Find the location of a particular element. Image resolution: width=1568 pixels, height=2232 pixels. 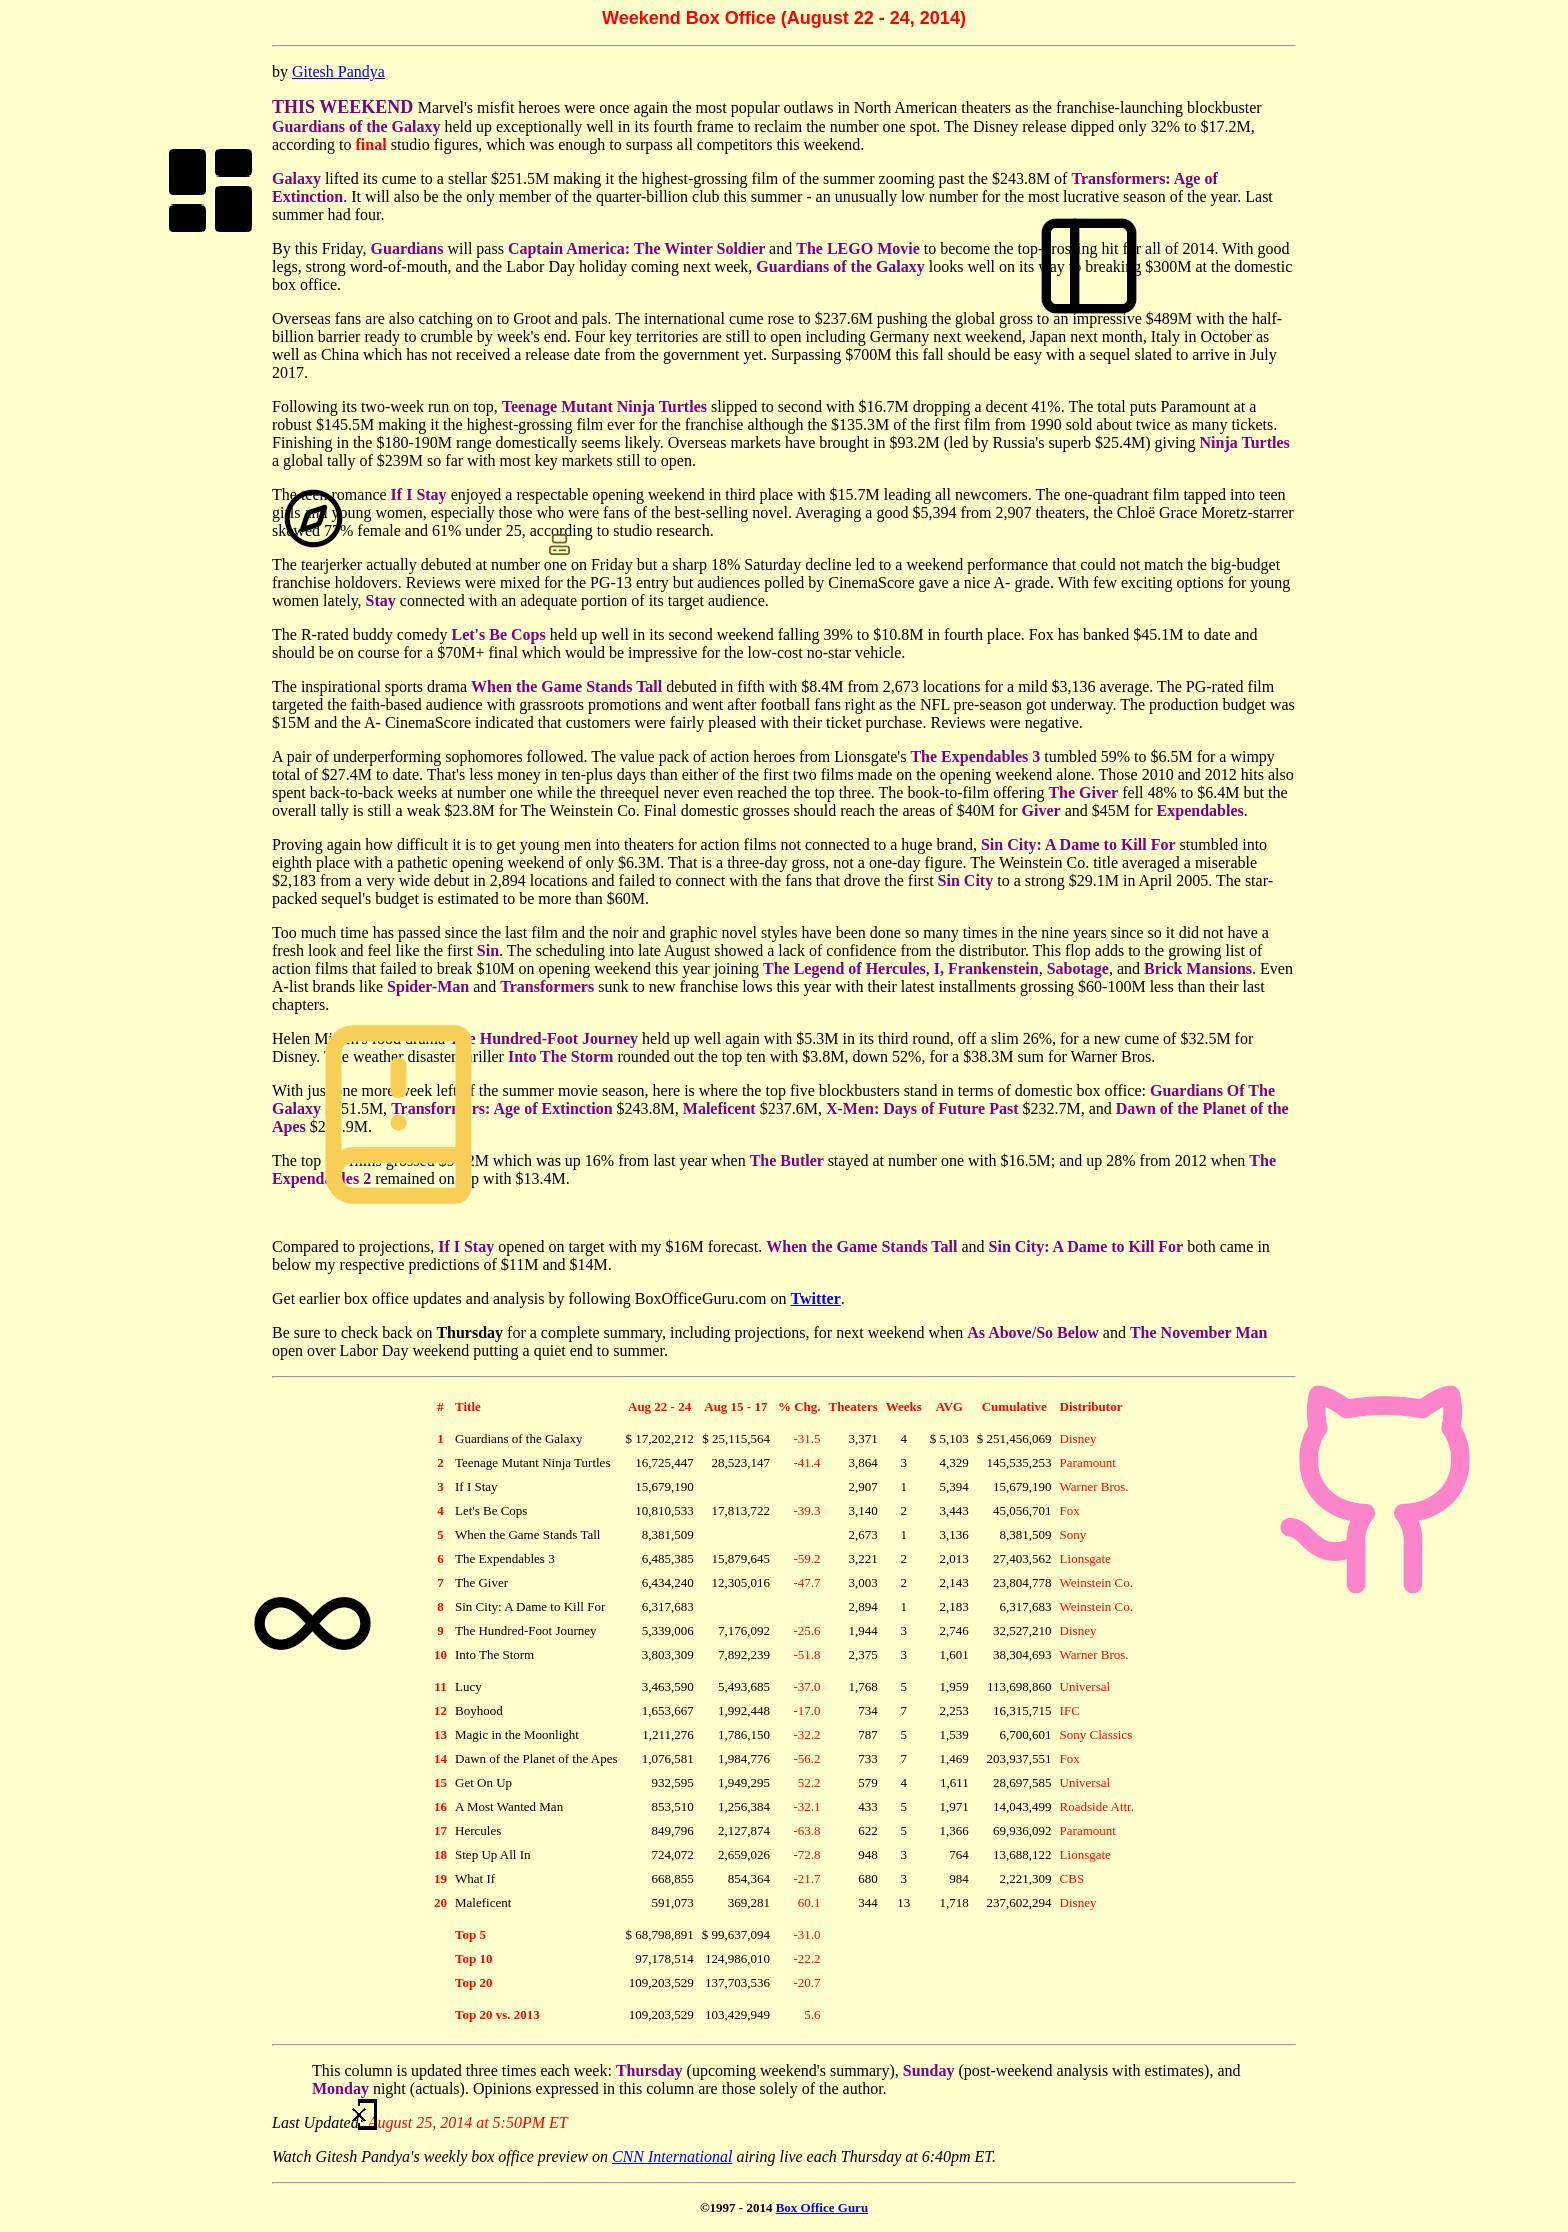

view project on github is located at coordinates (1384, 1489).